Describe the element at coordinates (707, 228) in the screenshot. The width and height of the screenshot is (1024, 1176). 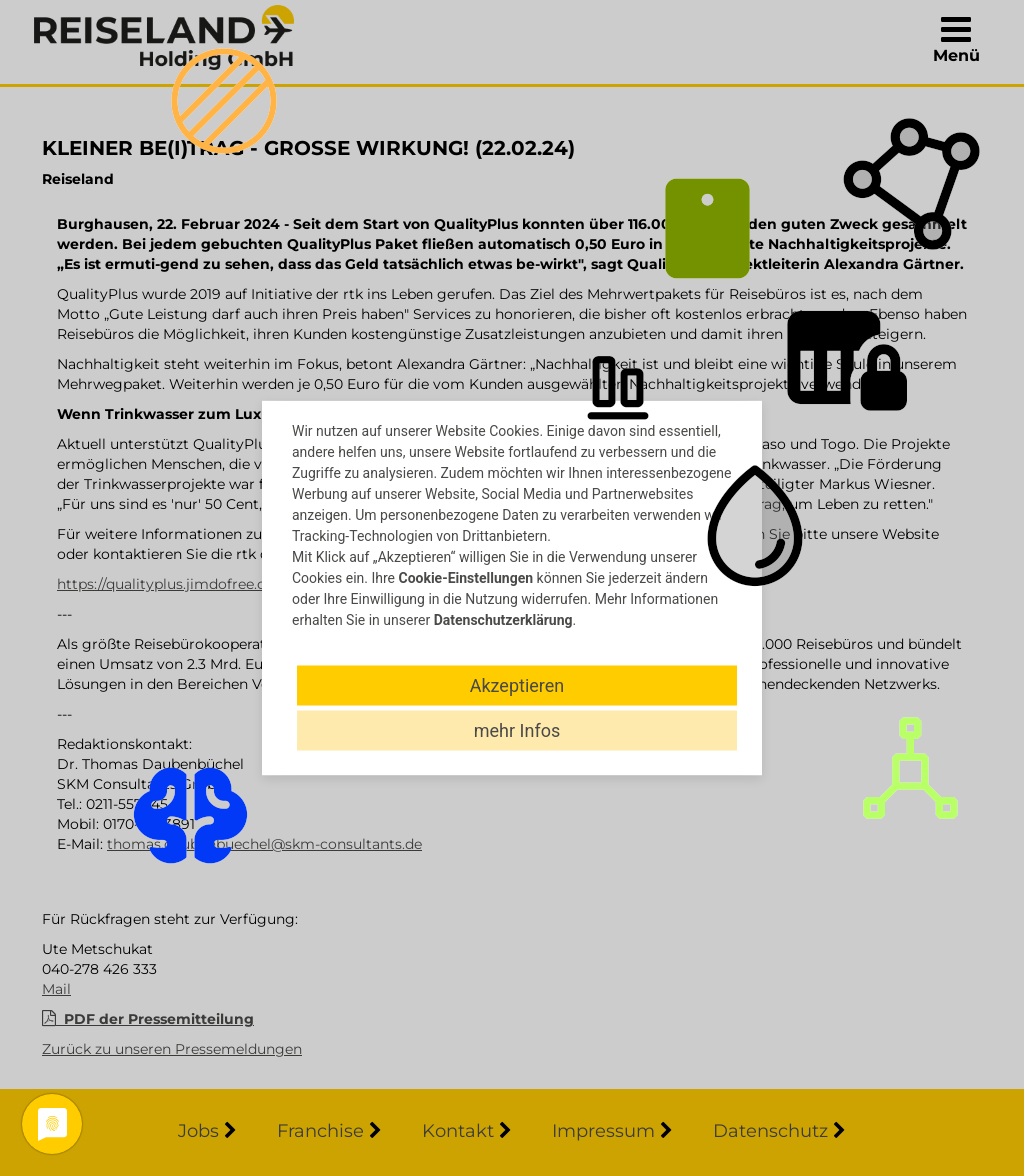
I see `access tablet camera settings` at that location.